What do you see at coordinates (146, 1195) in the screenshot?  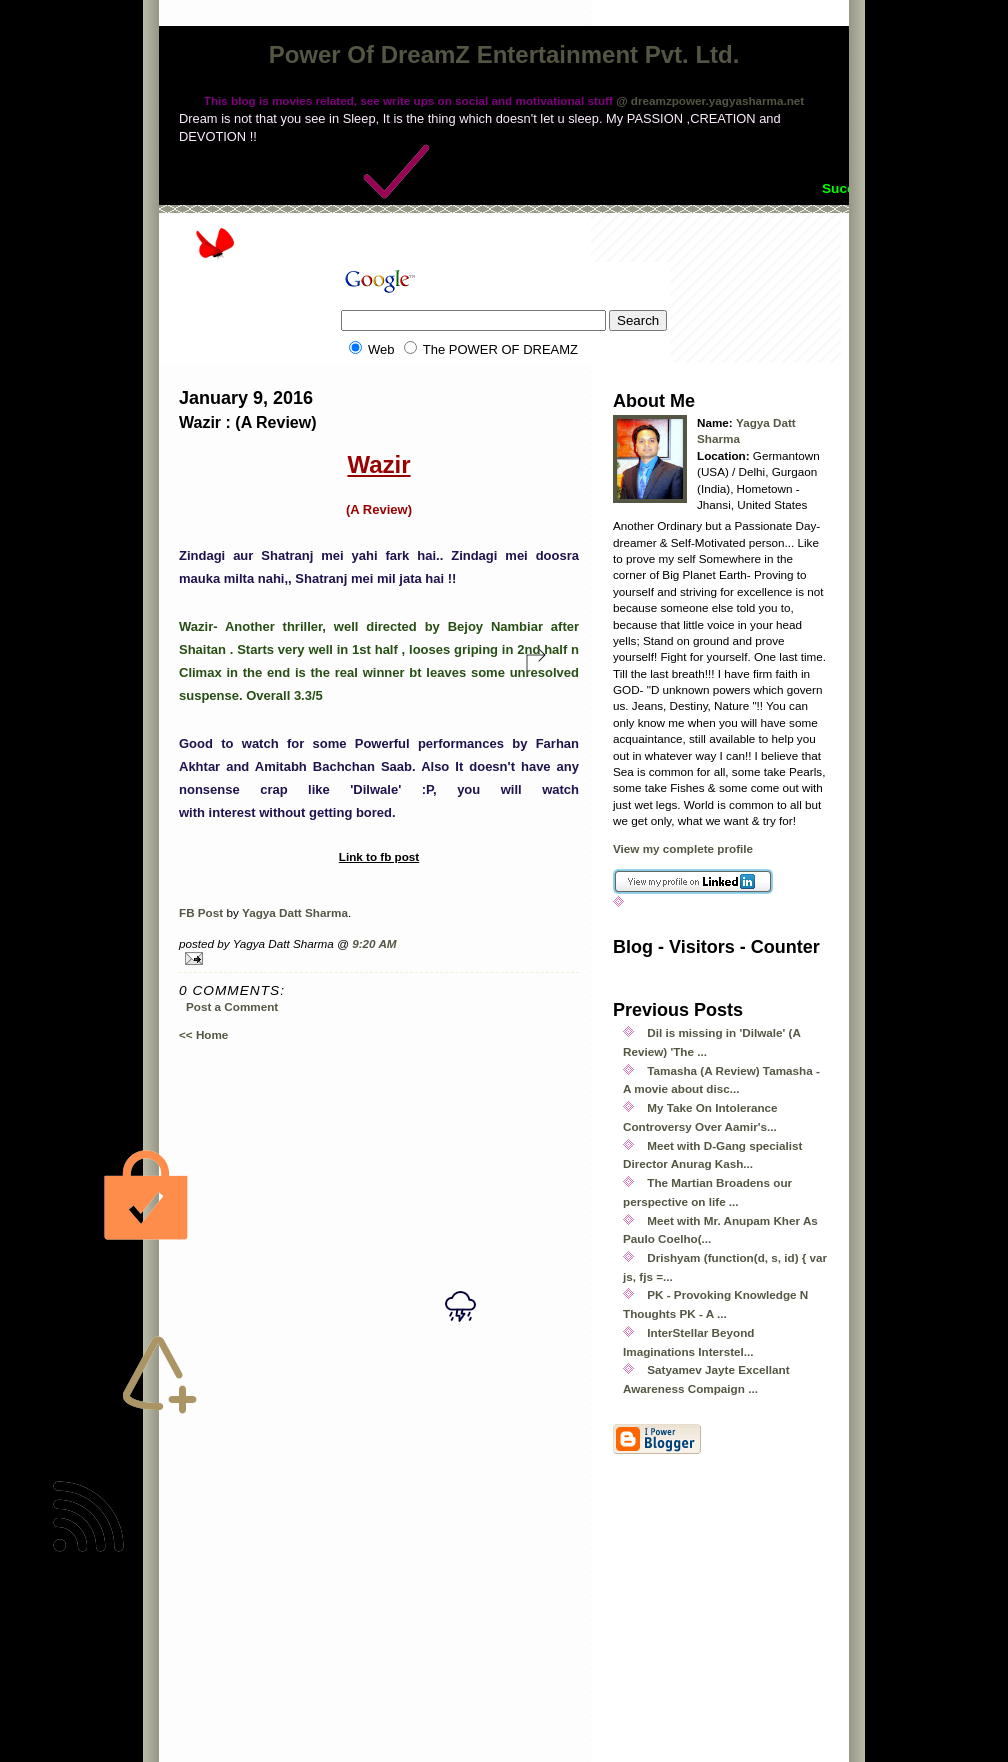 I see `order confirmed or purchase complete` at bounding box center [146, 1195].